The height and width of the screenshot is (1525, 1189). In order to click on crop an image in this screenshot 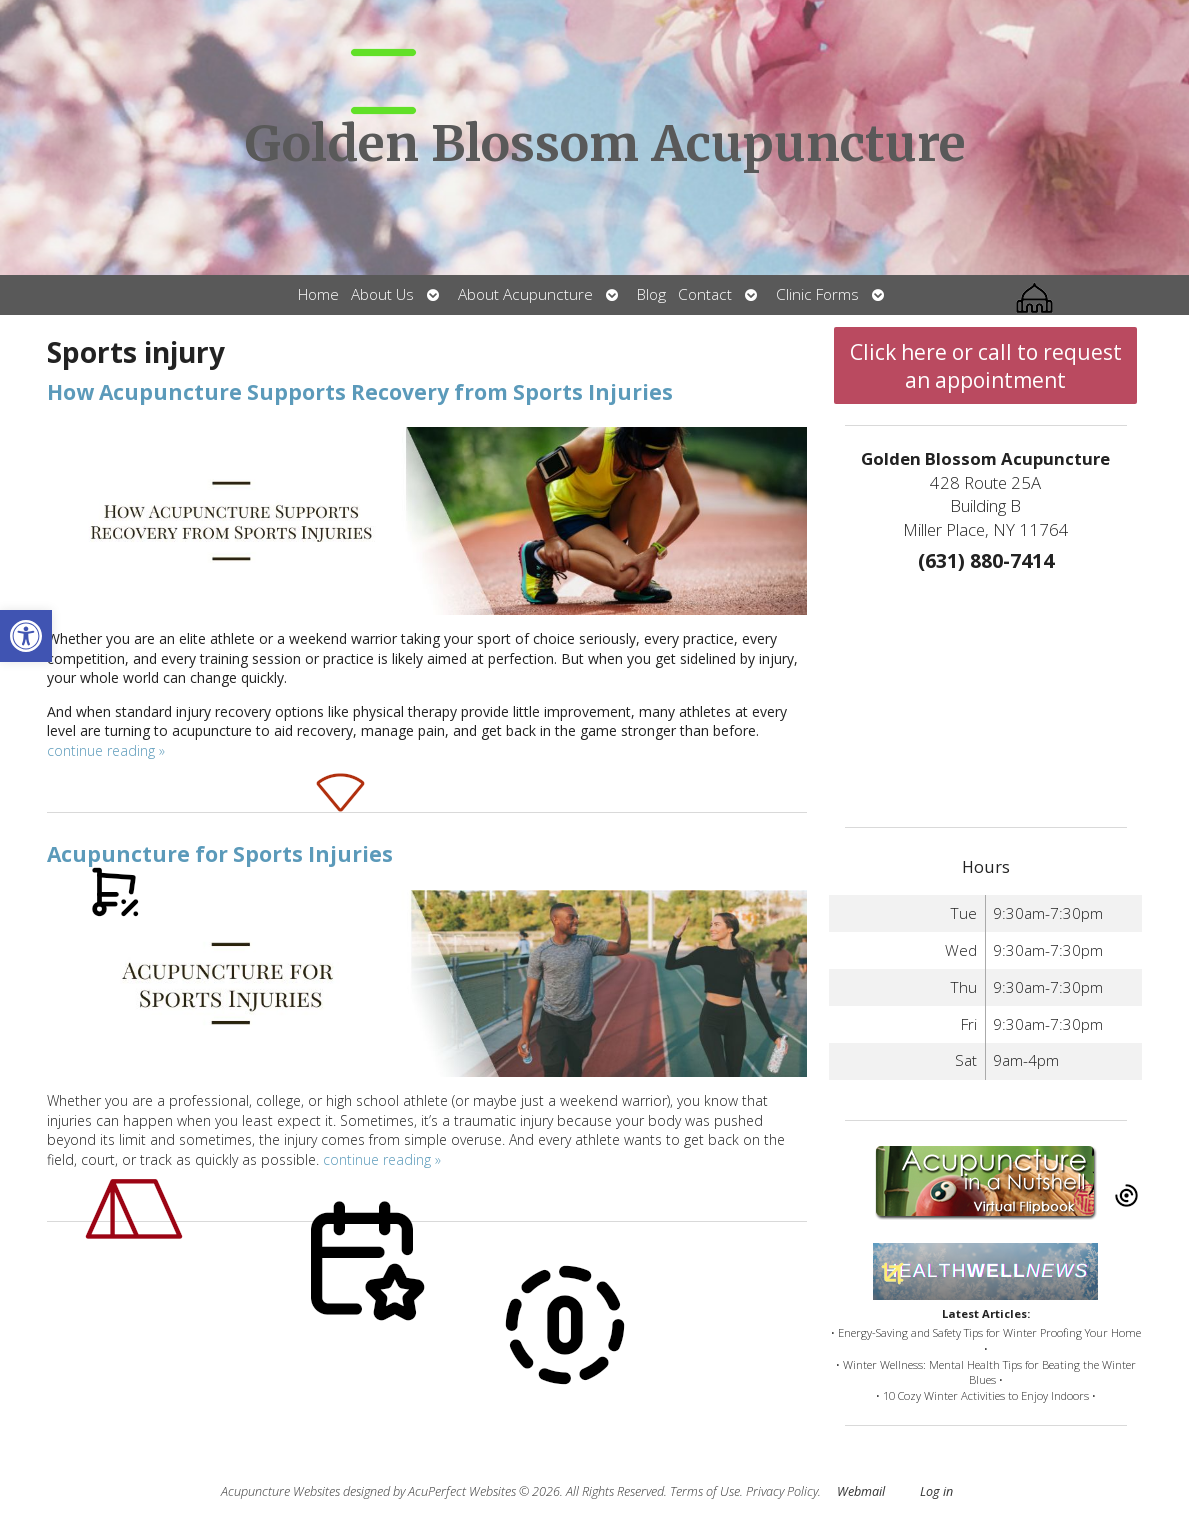, I will do `click(892, 1273)`.